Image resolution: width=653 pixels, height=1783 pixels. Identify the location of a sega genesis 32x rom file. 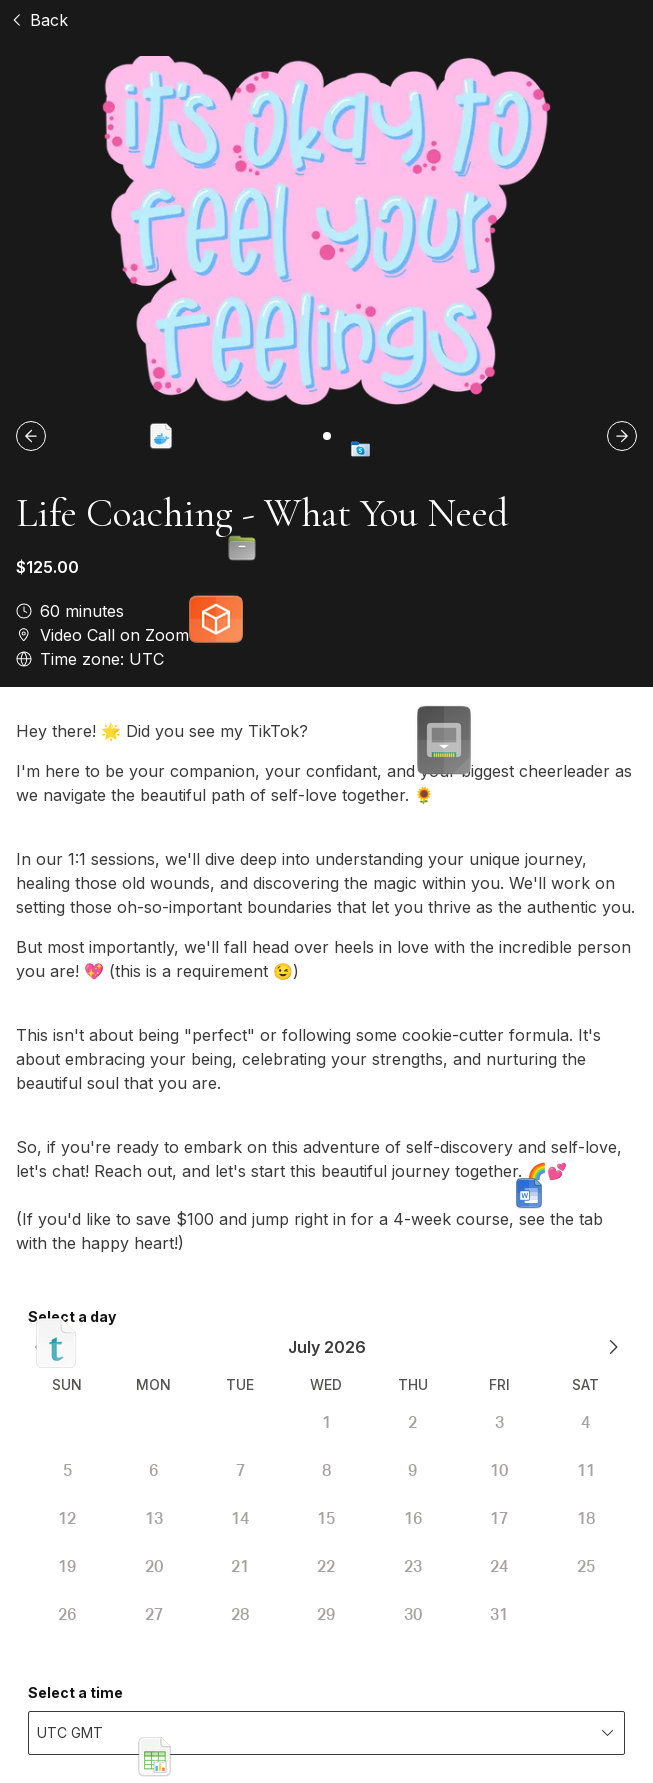
(444, 740).